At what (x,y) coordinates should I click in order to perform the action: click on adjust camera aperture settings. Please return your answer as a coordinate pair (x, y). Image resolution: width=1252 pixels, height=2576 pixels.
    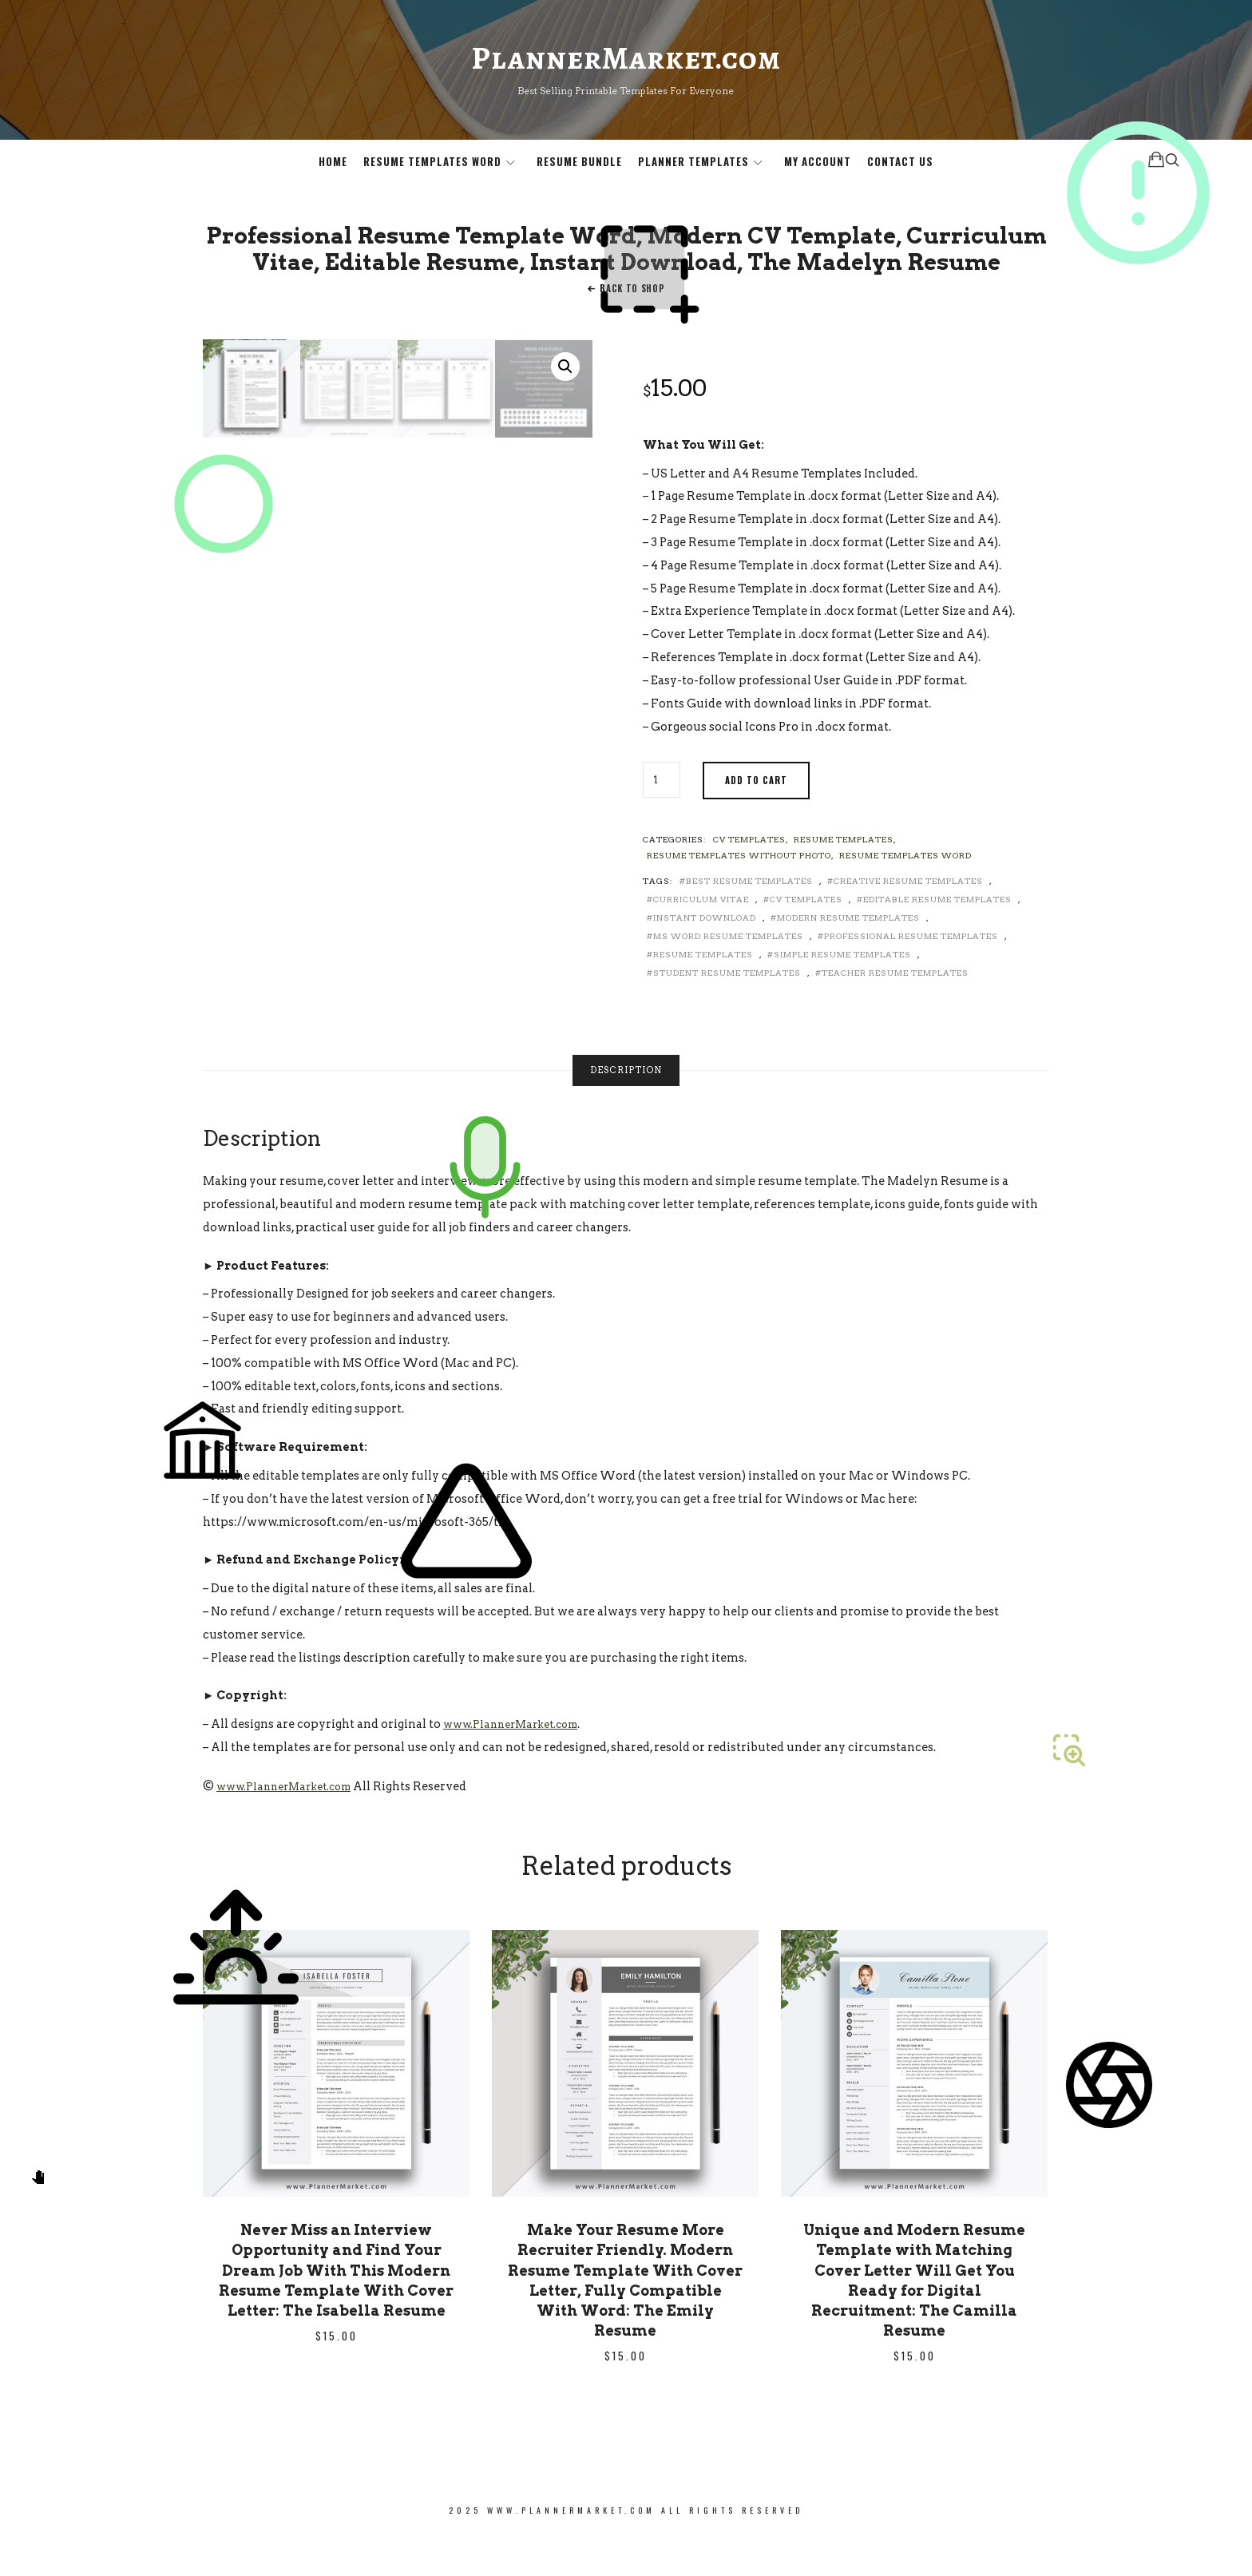
    Looking at the image, I should click on (1109, 2085).